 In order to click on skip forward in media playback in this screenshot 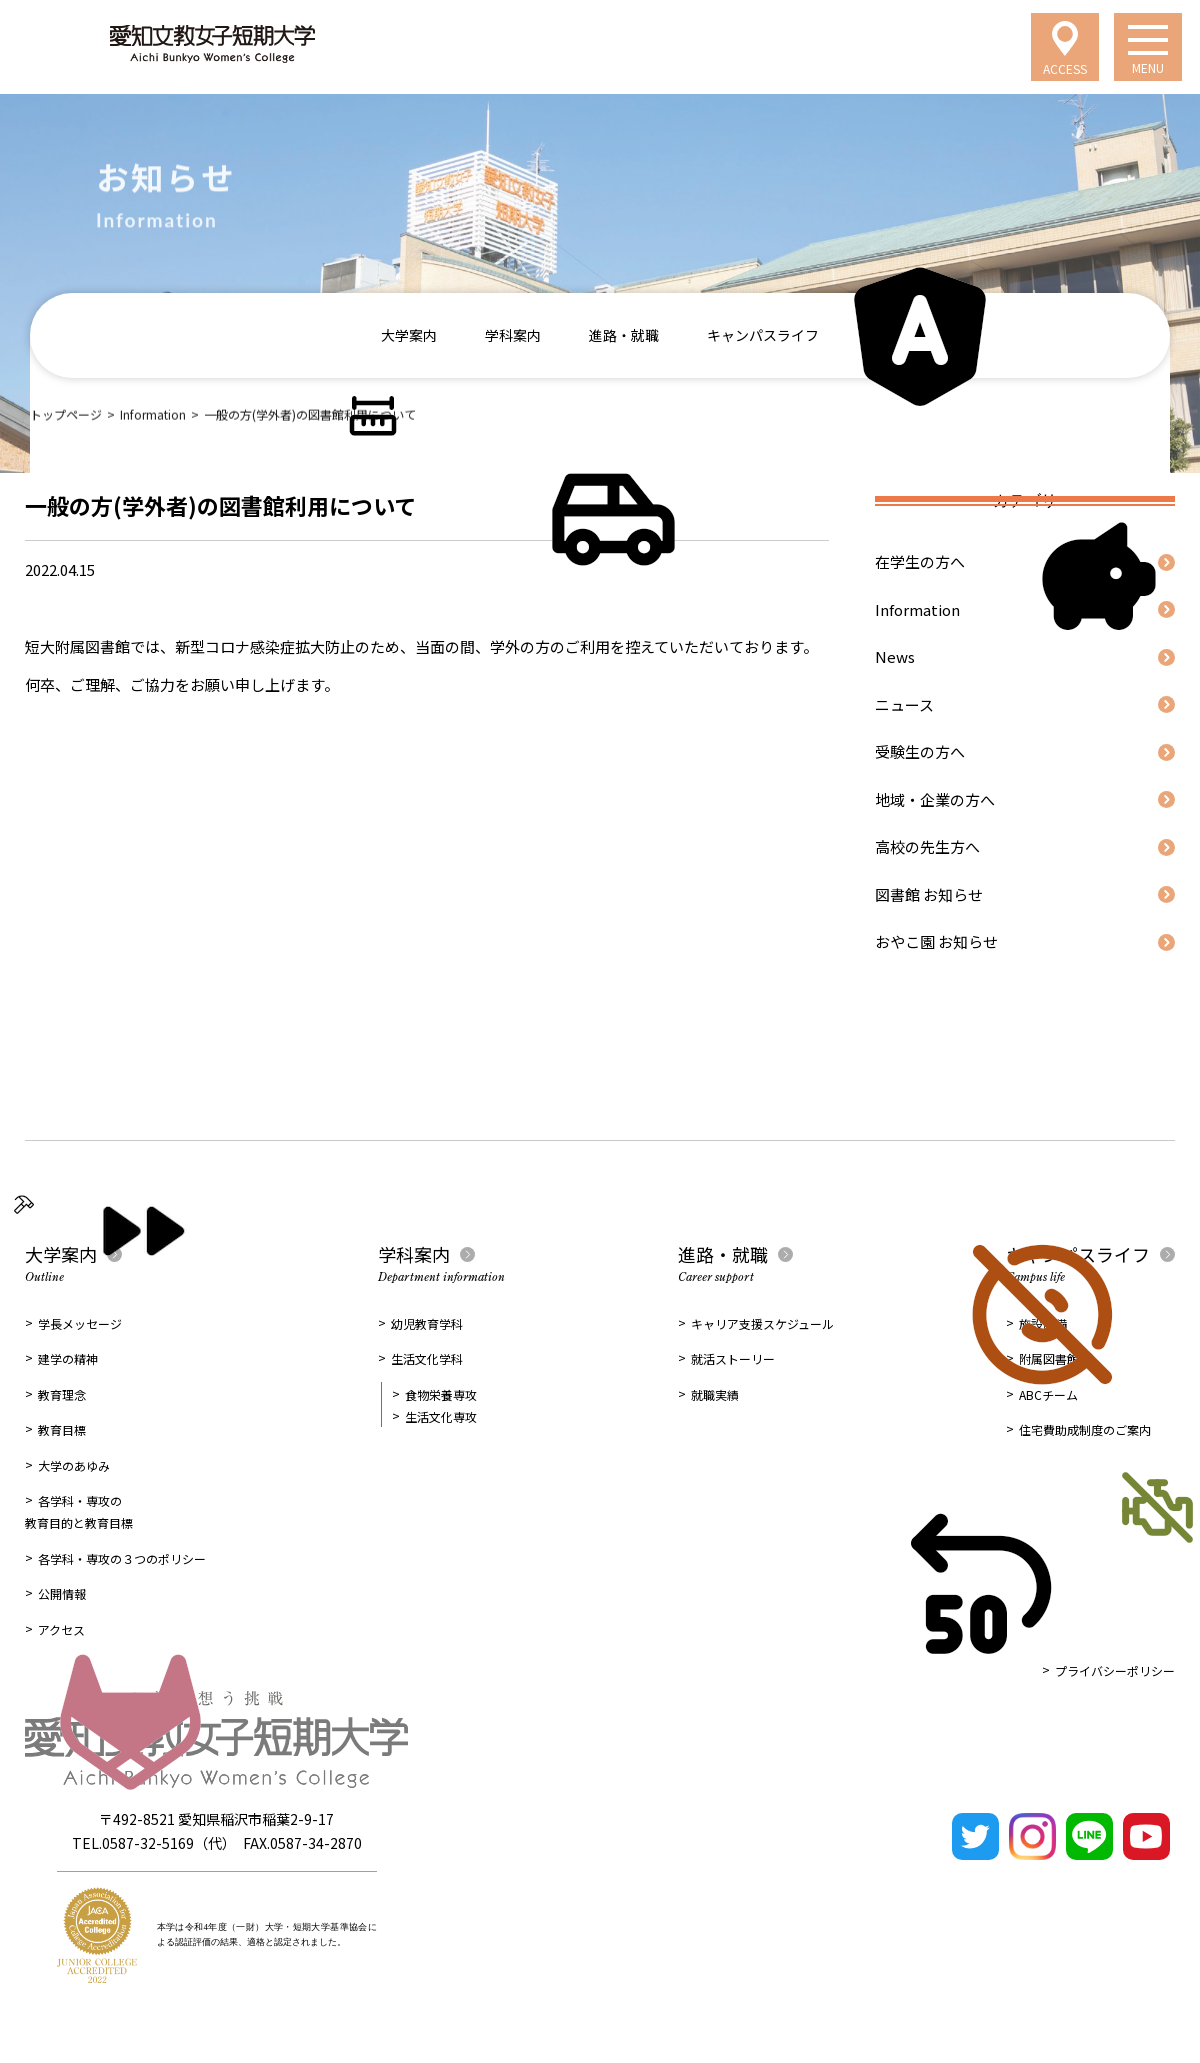, I will do `click(142, 1231)`.